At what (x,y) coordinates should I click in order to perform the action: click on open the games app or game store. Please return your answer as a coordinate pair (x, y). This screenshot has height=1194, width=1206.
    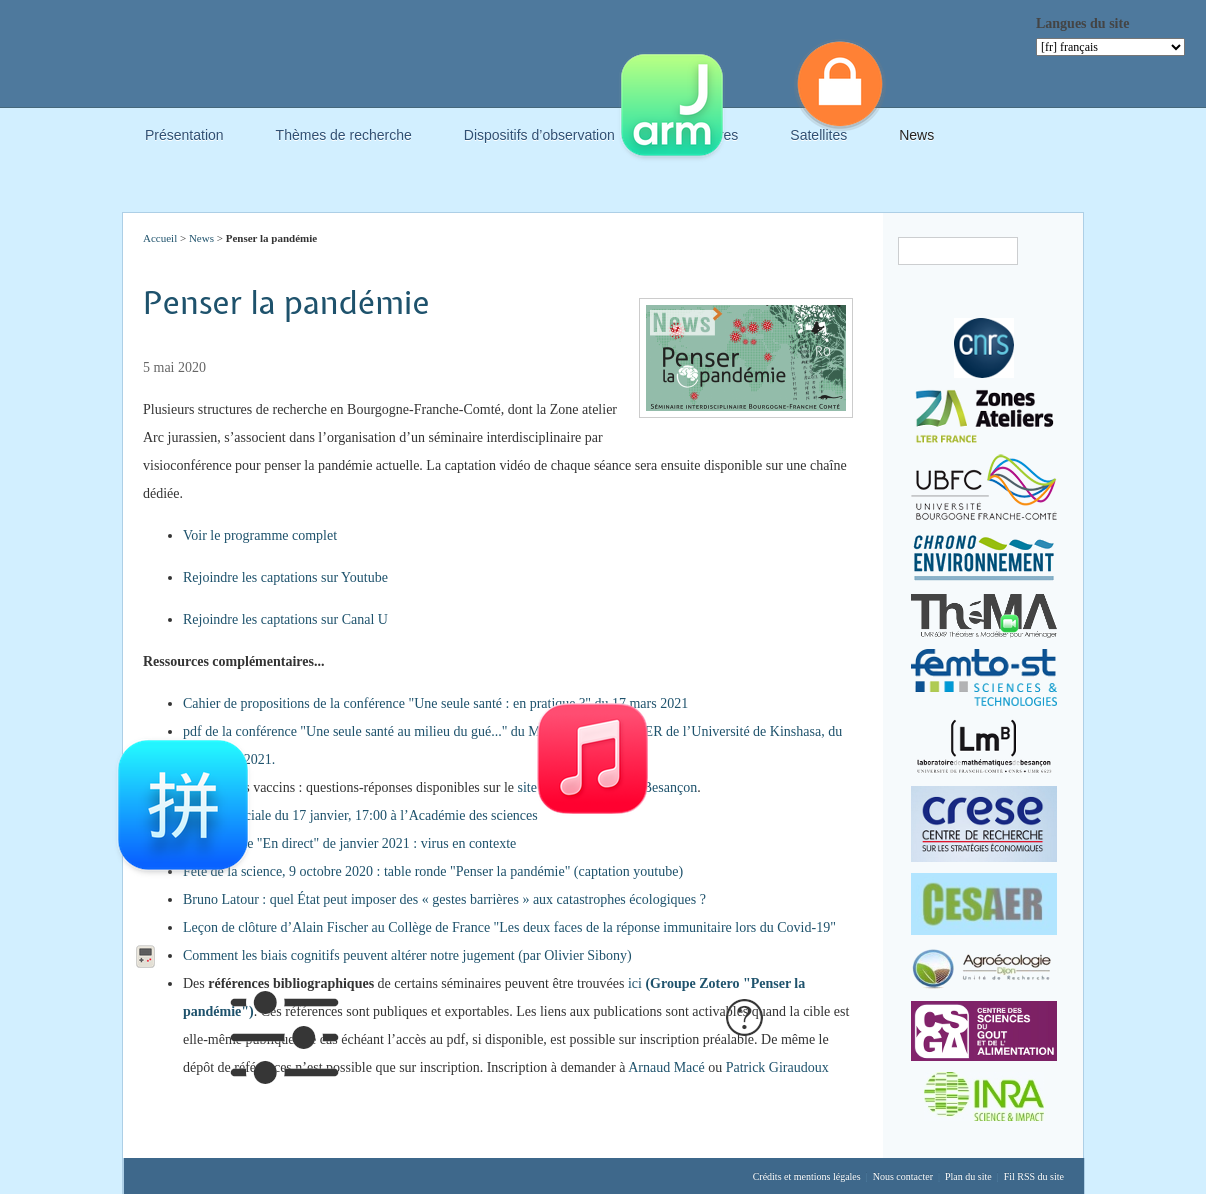
    Looking at the image, I should click on (145, 956).